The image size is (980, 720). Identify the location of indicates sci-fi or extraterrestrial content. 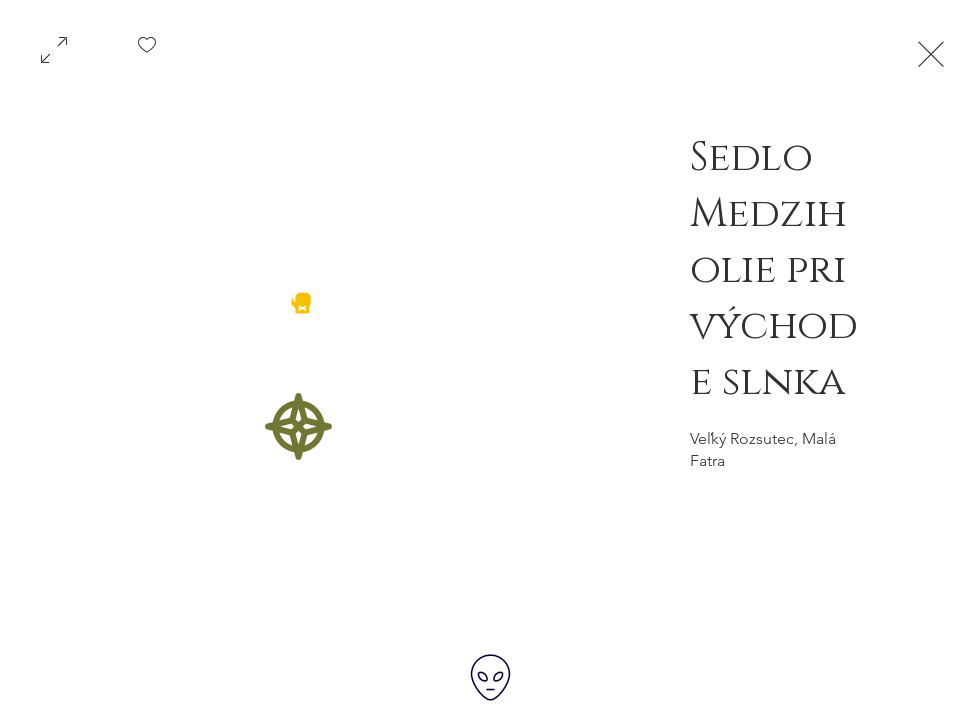
(490, 677).